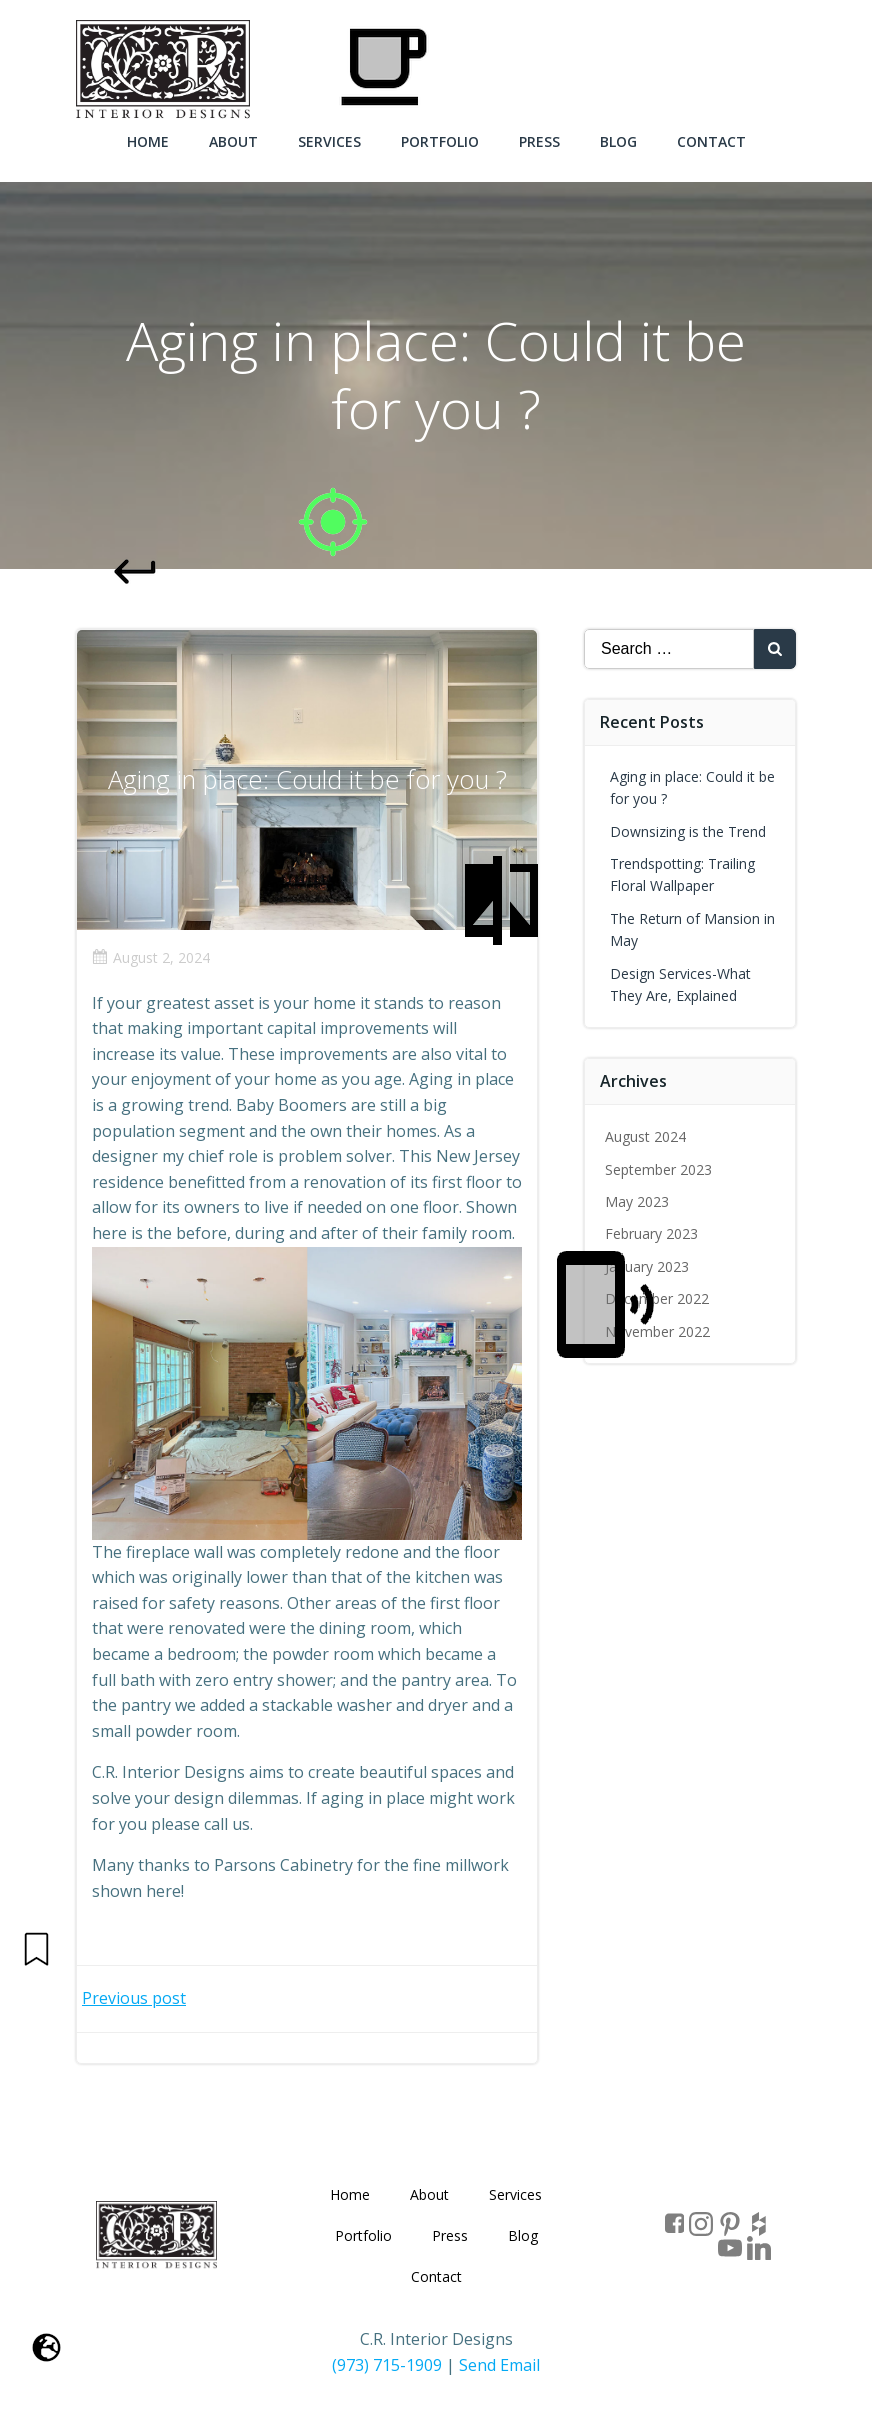  Describe the element at coordinates (36, 1948) in the screenshot. I see `save item to bookmarks` at that location.